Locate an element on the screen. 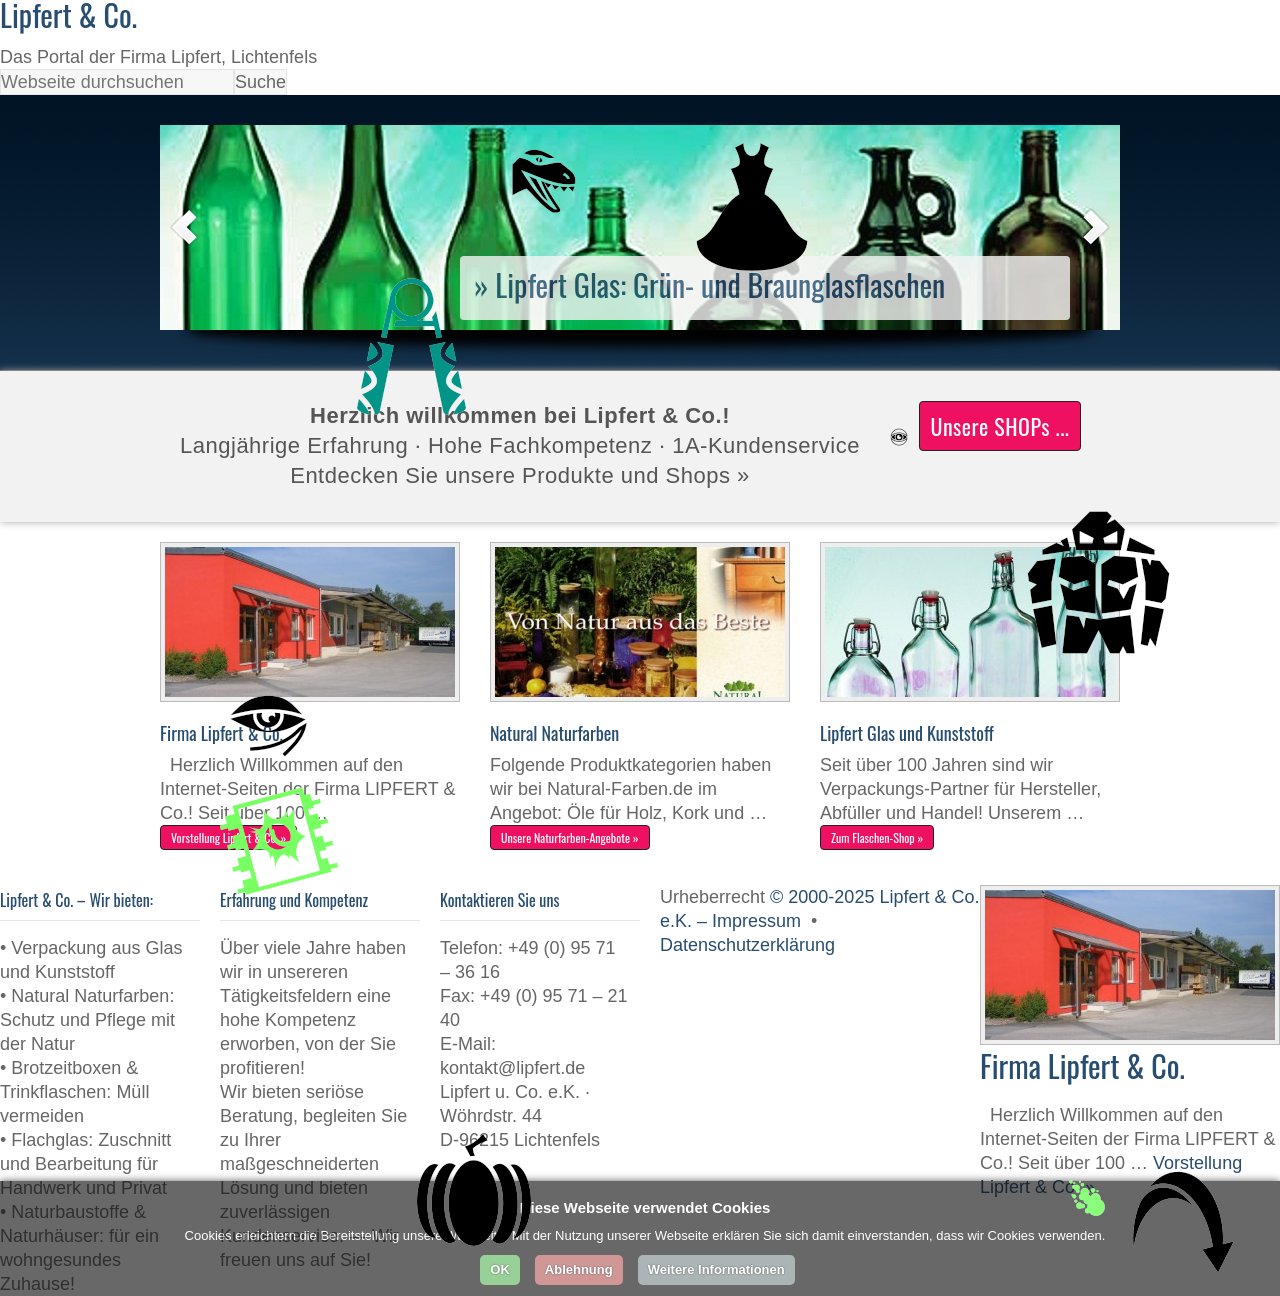  summon or deploy a rock golem unit is located at coordinates (1098, 582).